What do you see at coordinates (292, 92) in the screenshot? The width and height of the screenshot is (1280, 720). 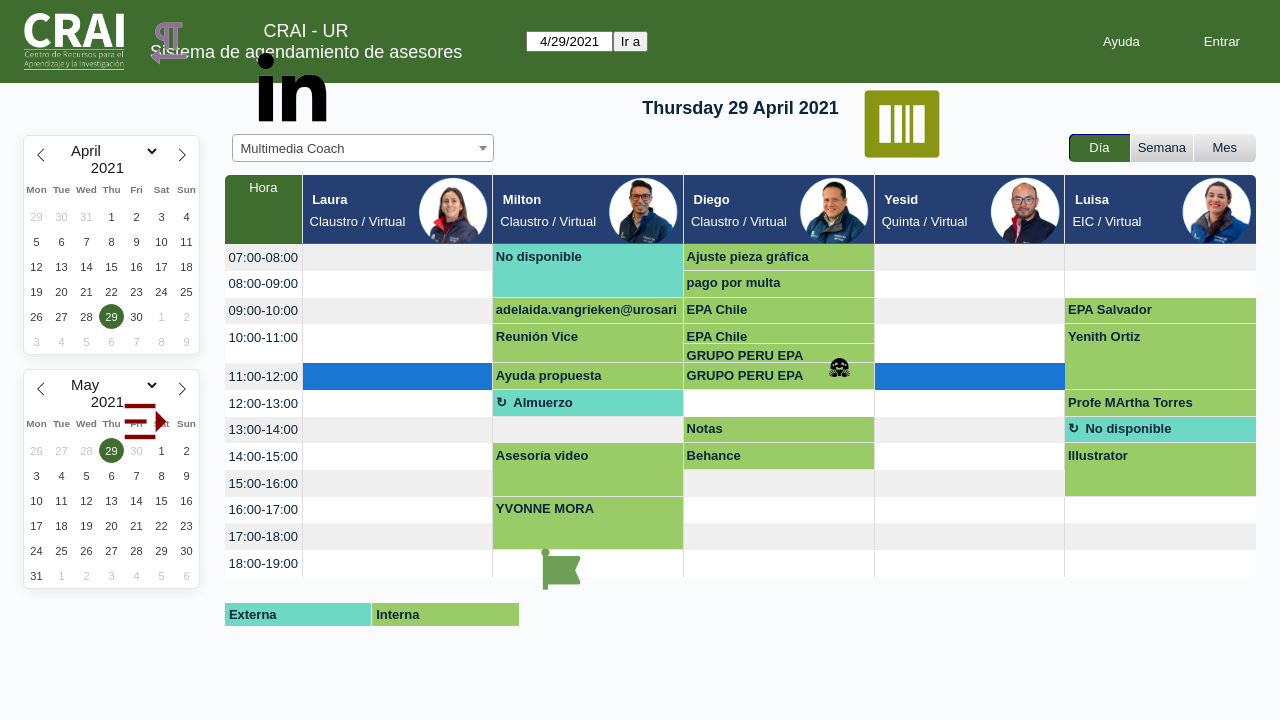 I see `connect with linkedin profile` at bounding box center [292, 92].